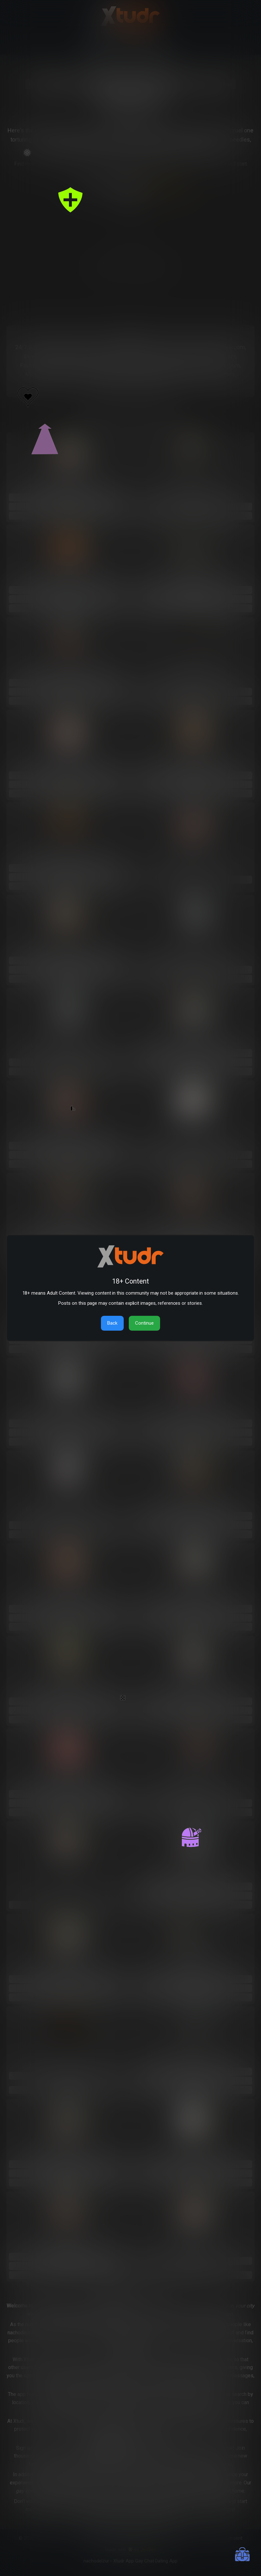  What do you see at coordinates (28, 397) in the screenshot?
I see `indicates a loved or favorited item` at bounding box center [28, 397].